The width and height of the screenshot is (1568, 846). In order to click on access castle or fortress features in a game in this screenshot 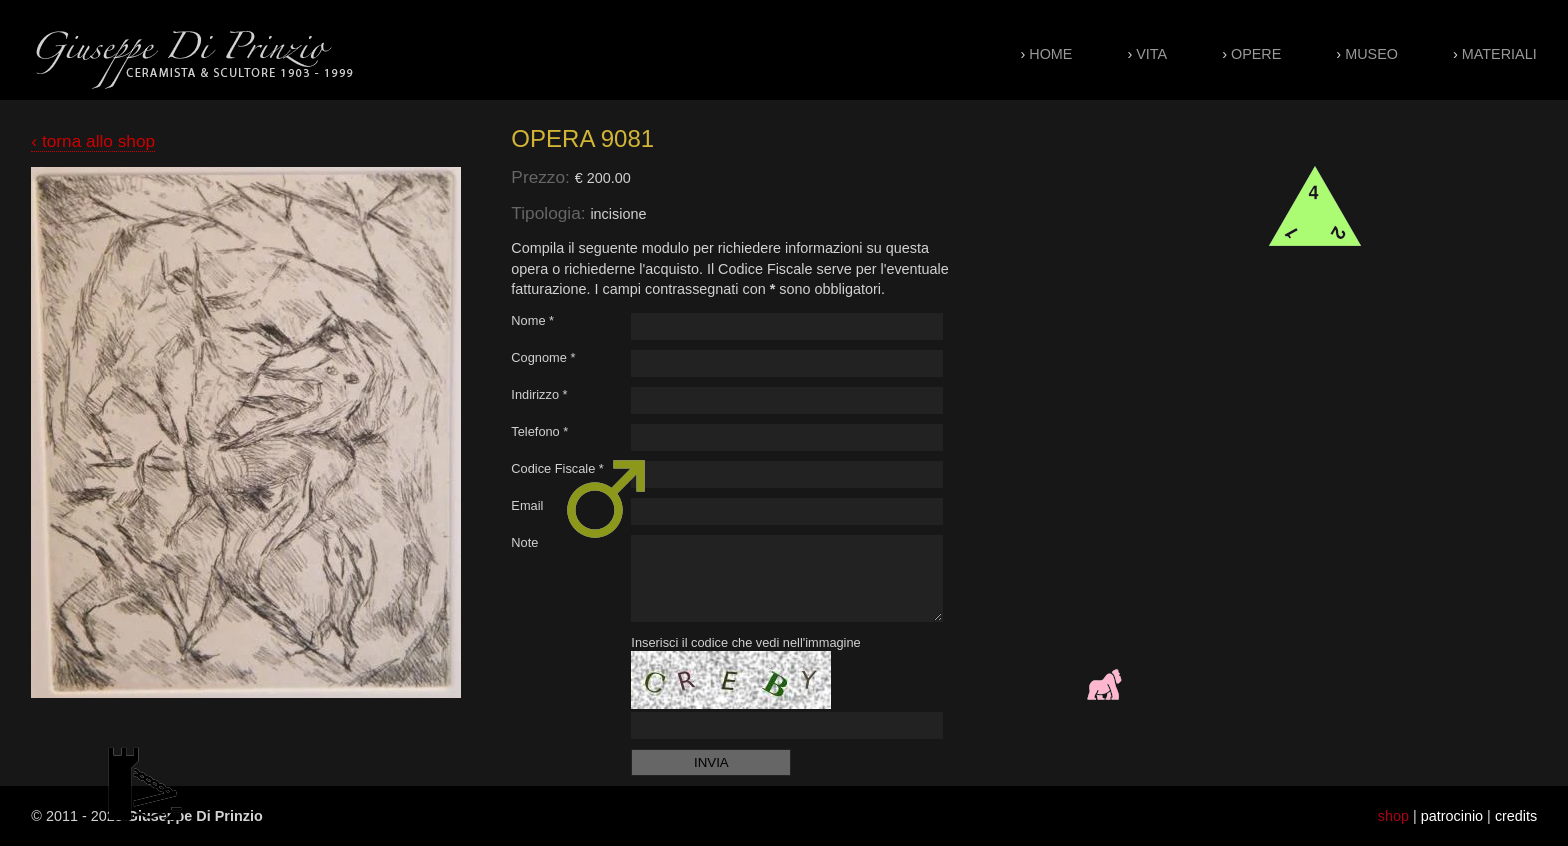, I will do `click(145, 784)`.